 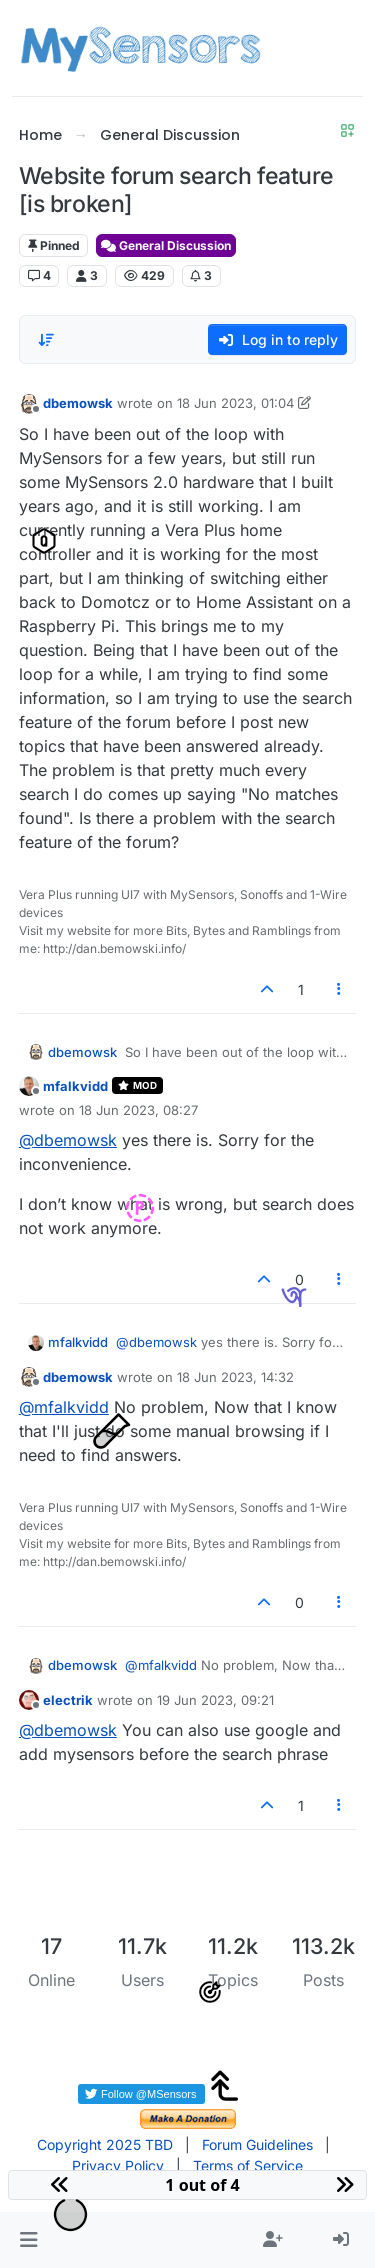 What do you see at coordinates (140, 1208) in the screenshot?
I see `indicates parking location or zone` at bounding box center [140, 1208].